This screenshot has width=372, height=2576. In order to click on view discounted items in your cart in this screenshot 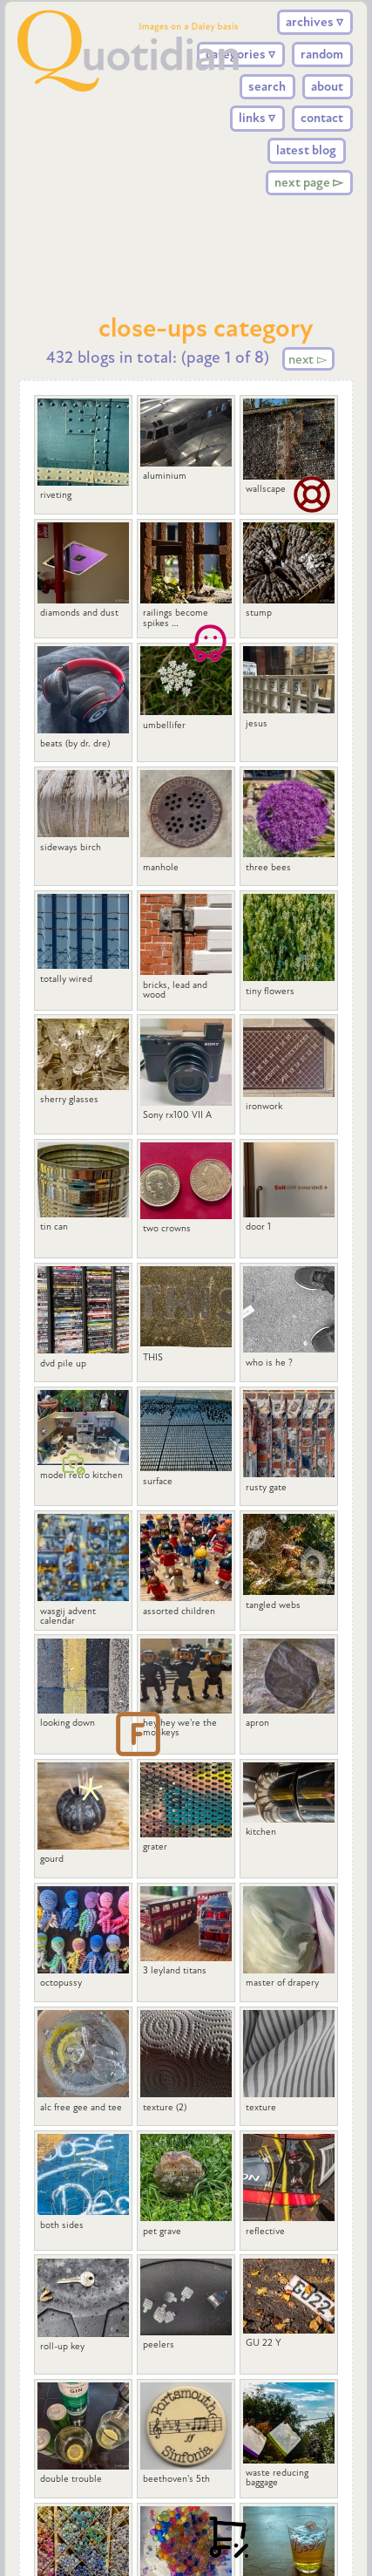, I will do `click(227, 2537)`.